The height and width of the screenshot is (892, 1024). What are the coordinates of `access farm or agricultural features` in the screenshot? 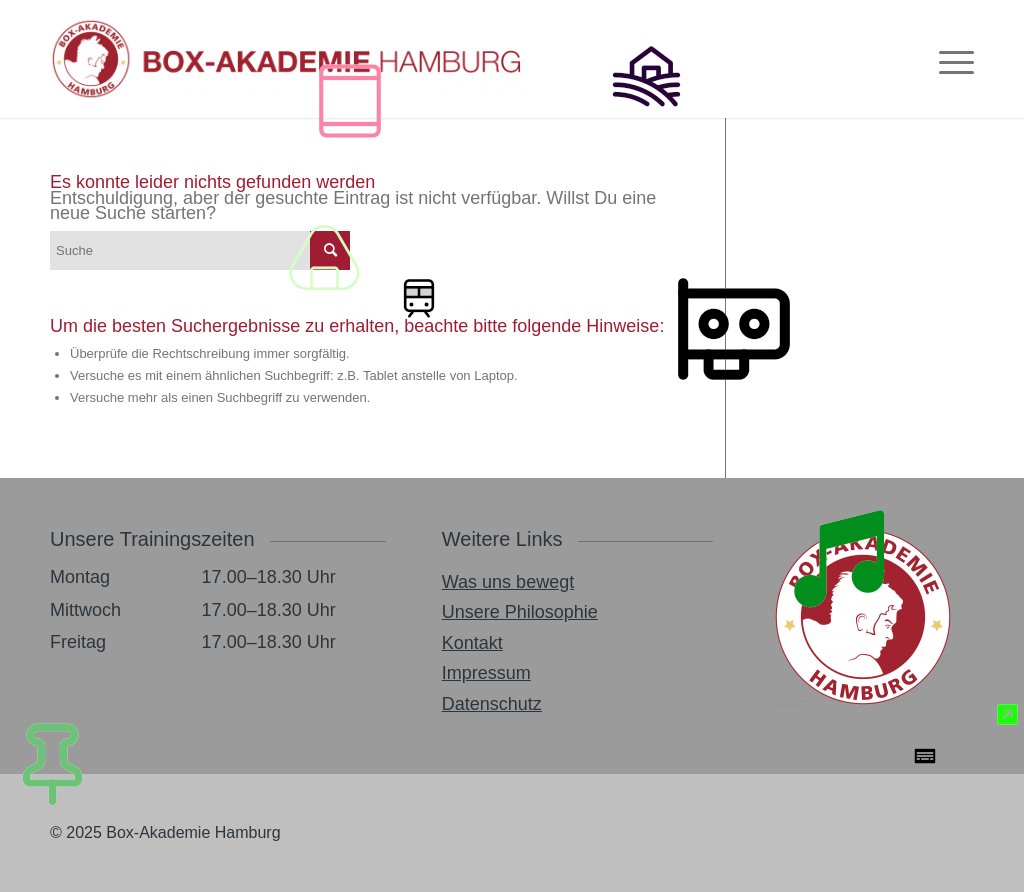 It's located at (646, 77).